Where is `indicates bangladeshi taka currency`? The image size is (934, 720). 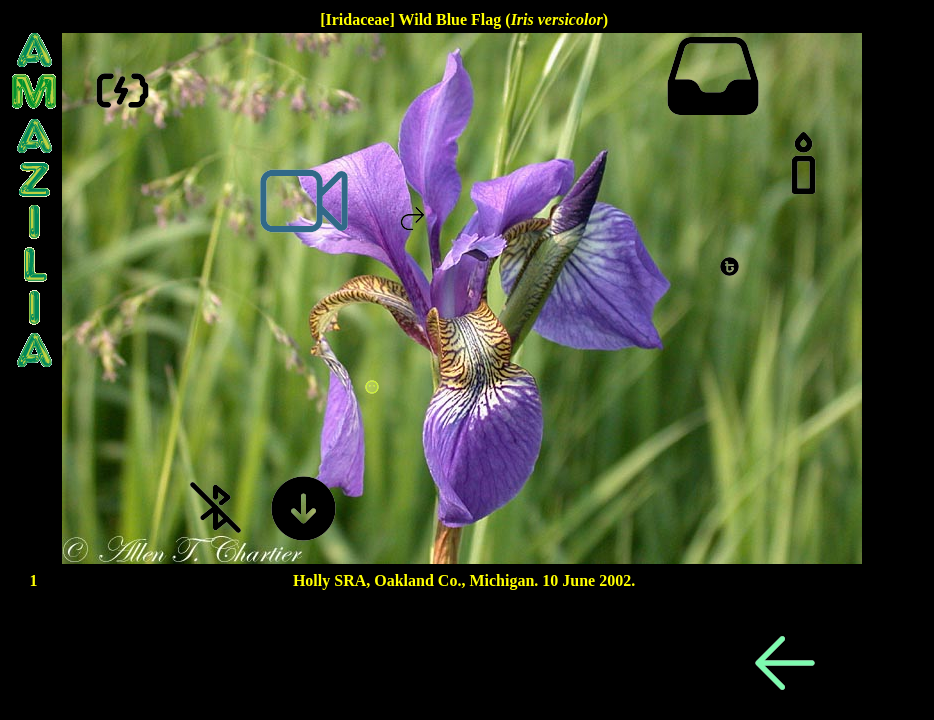 indicates bangladeshi taka currency is located at coordinates (729, 266).